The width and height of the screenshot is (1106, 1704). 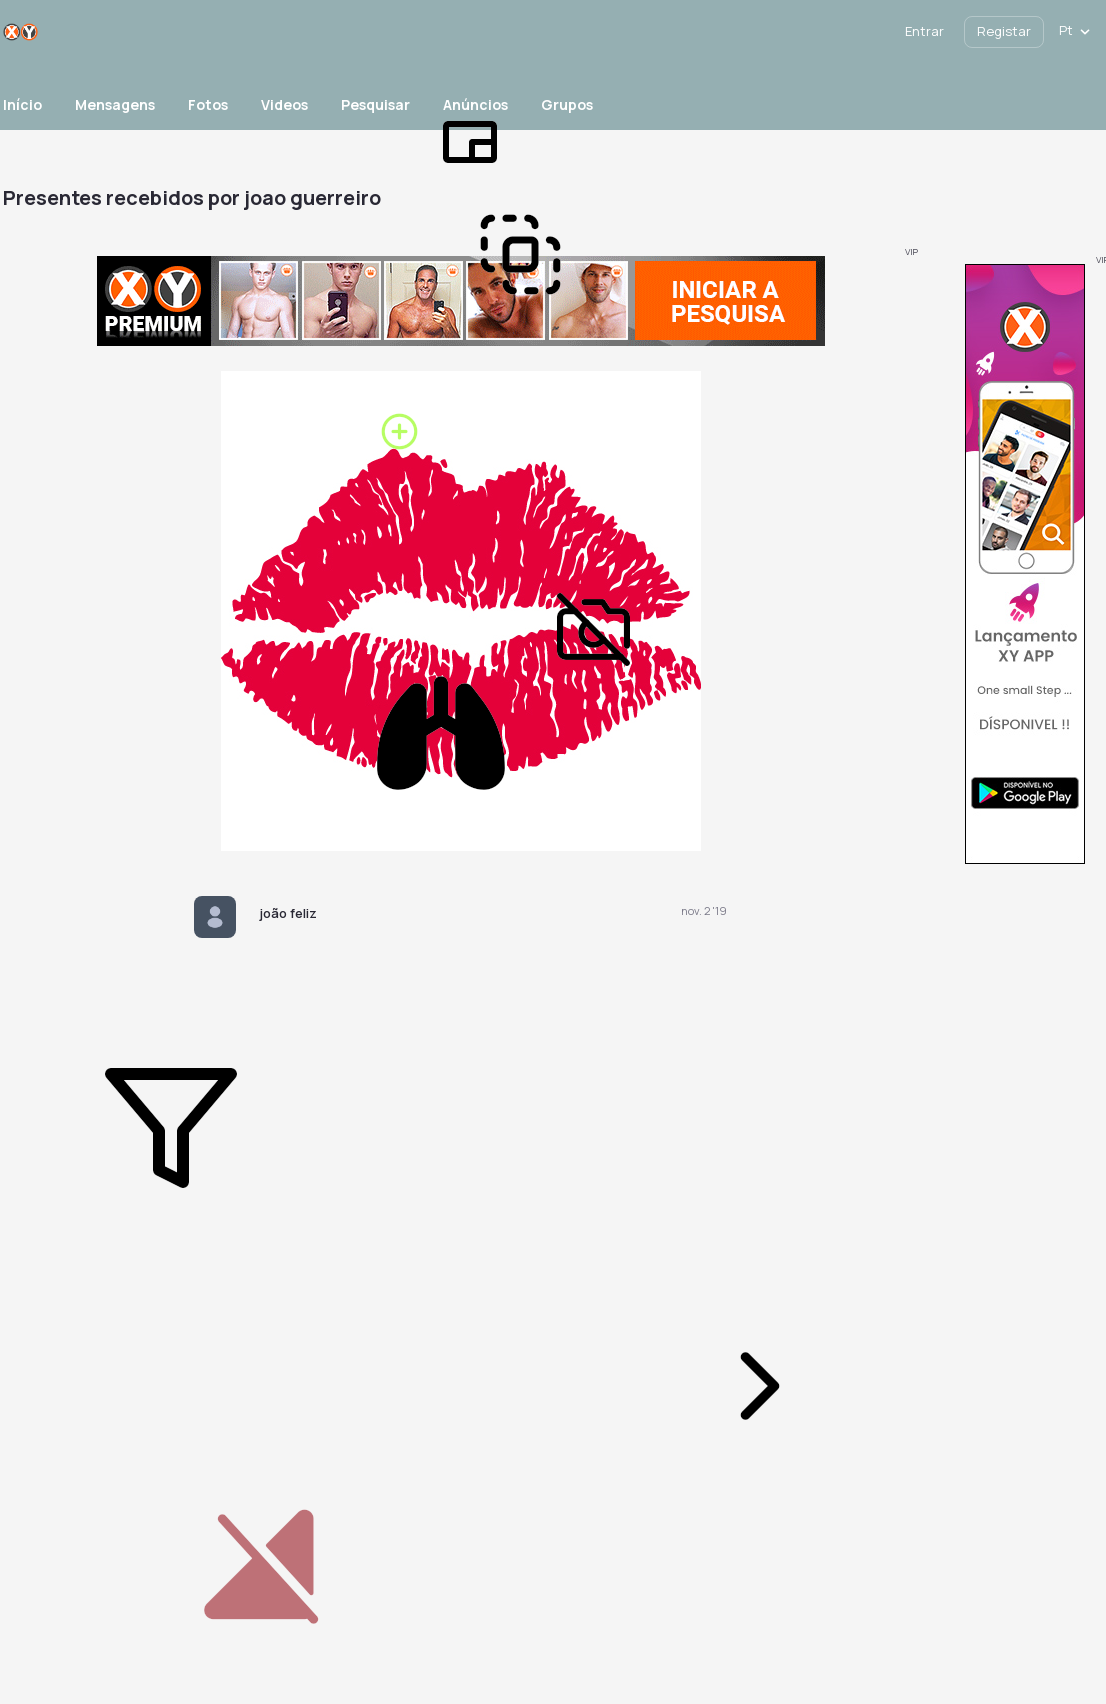 I want to click on filter or sort content, so click(x=171, y=1128).